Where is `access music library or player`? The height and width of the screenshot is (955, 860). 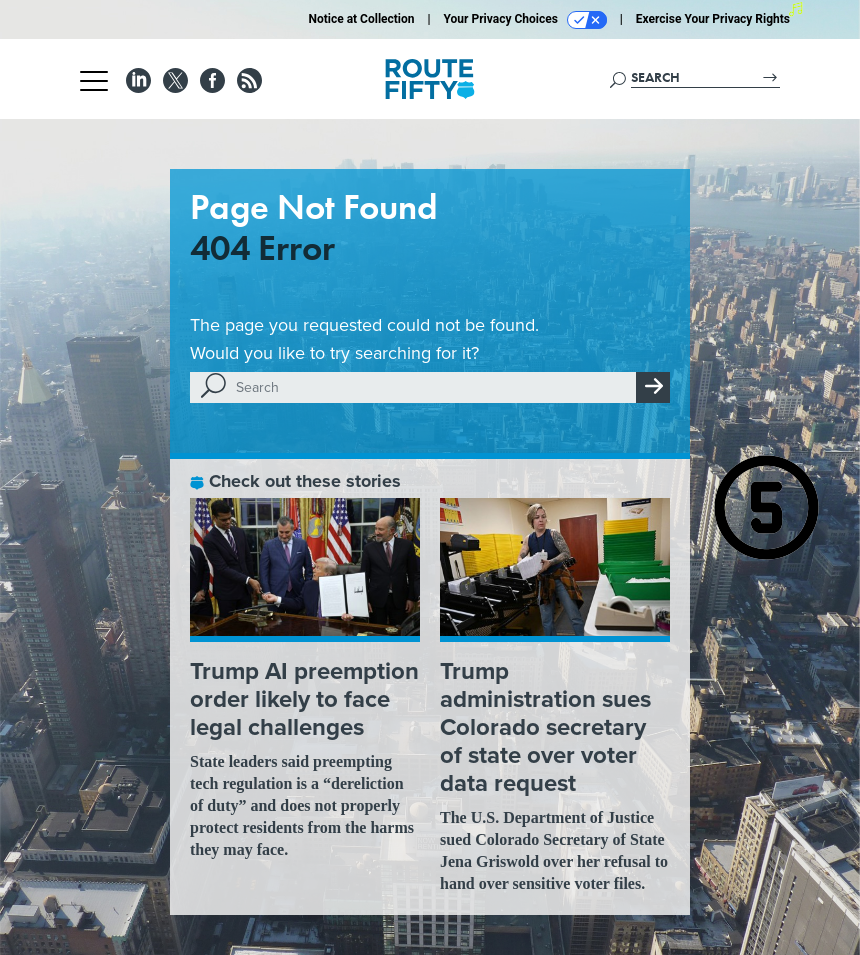 access music library or player is located at coordinates (796, 9).